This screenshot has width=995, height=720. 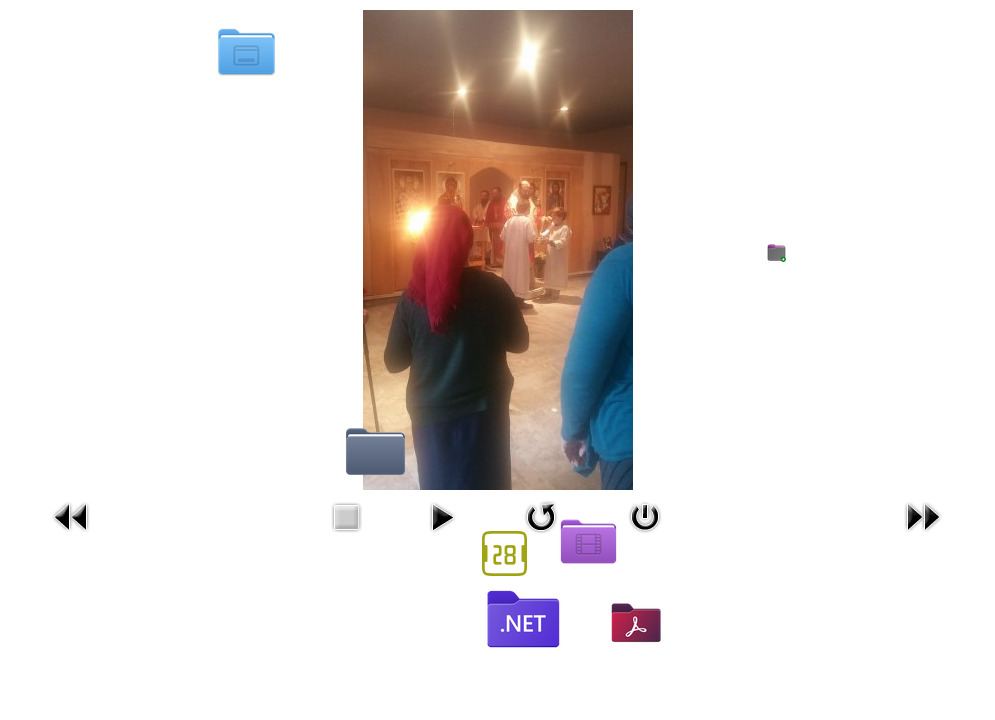 I want to click on open folder to view contents, so click(x=375, y=451).